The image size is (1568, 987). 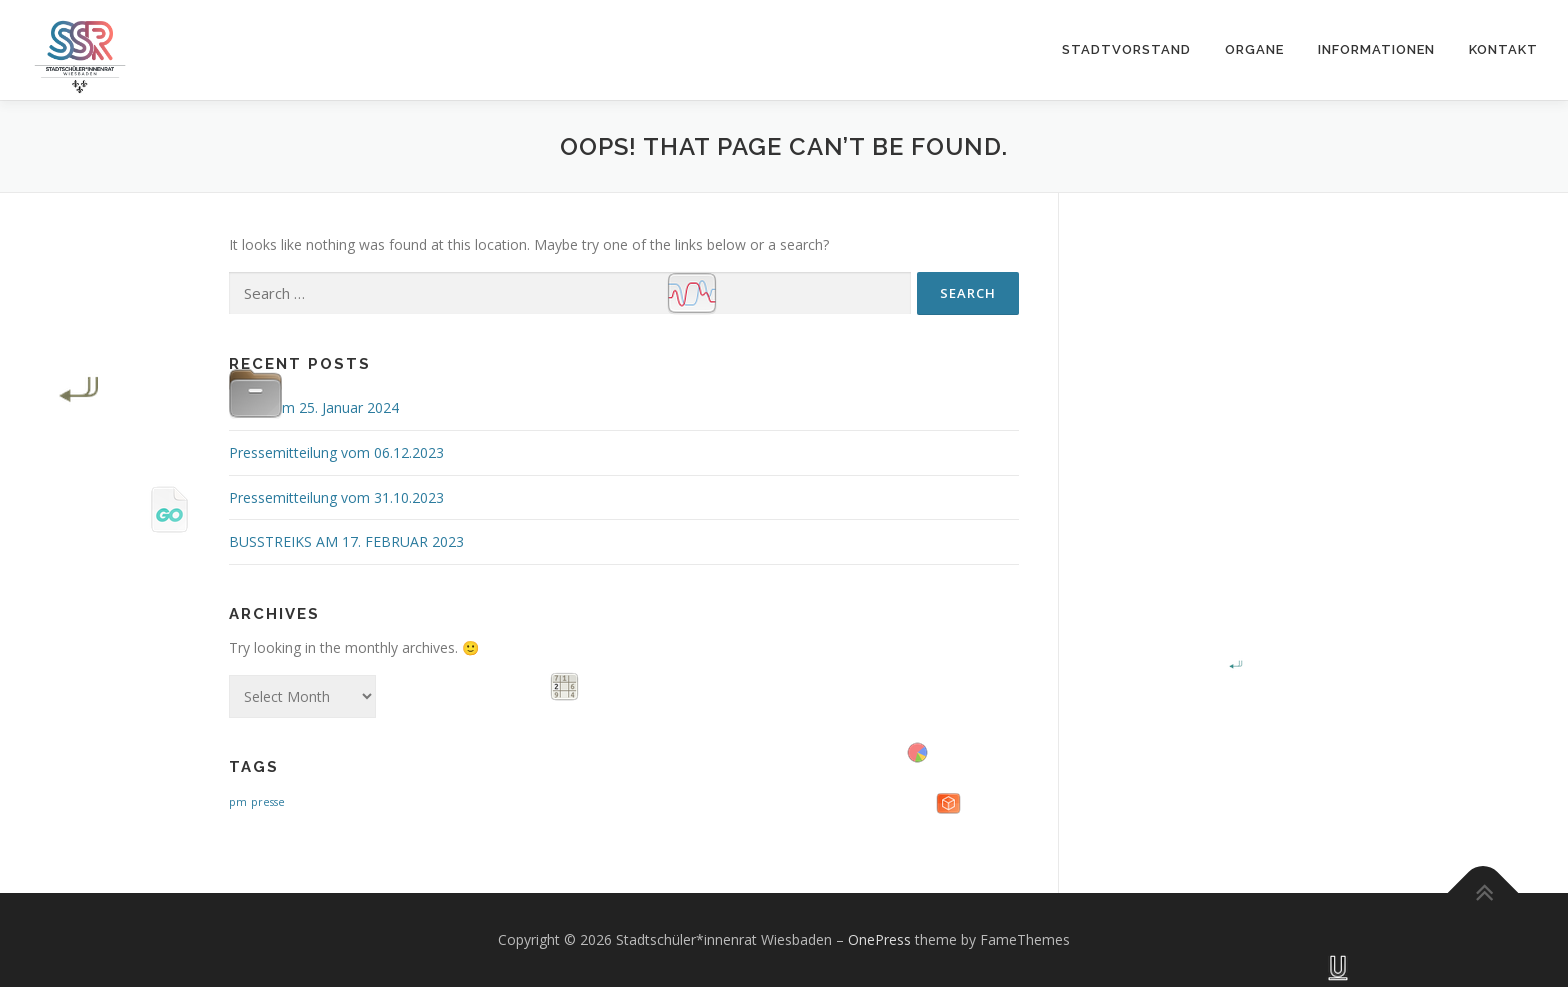 I want to click on open the files application, so click(x=255, y=393).